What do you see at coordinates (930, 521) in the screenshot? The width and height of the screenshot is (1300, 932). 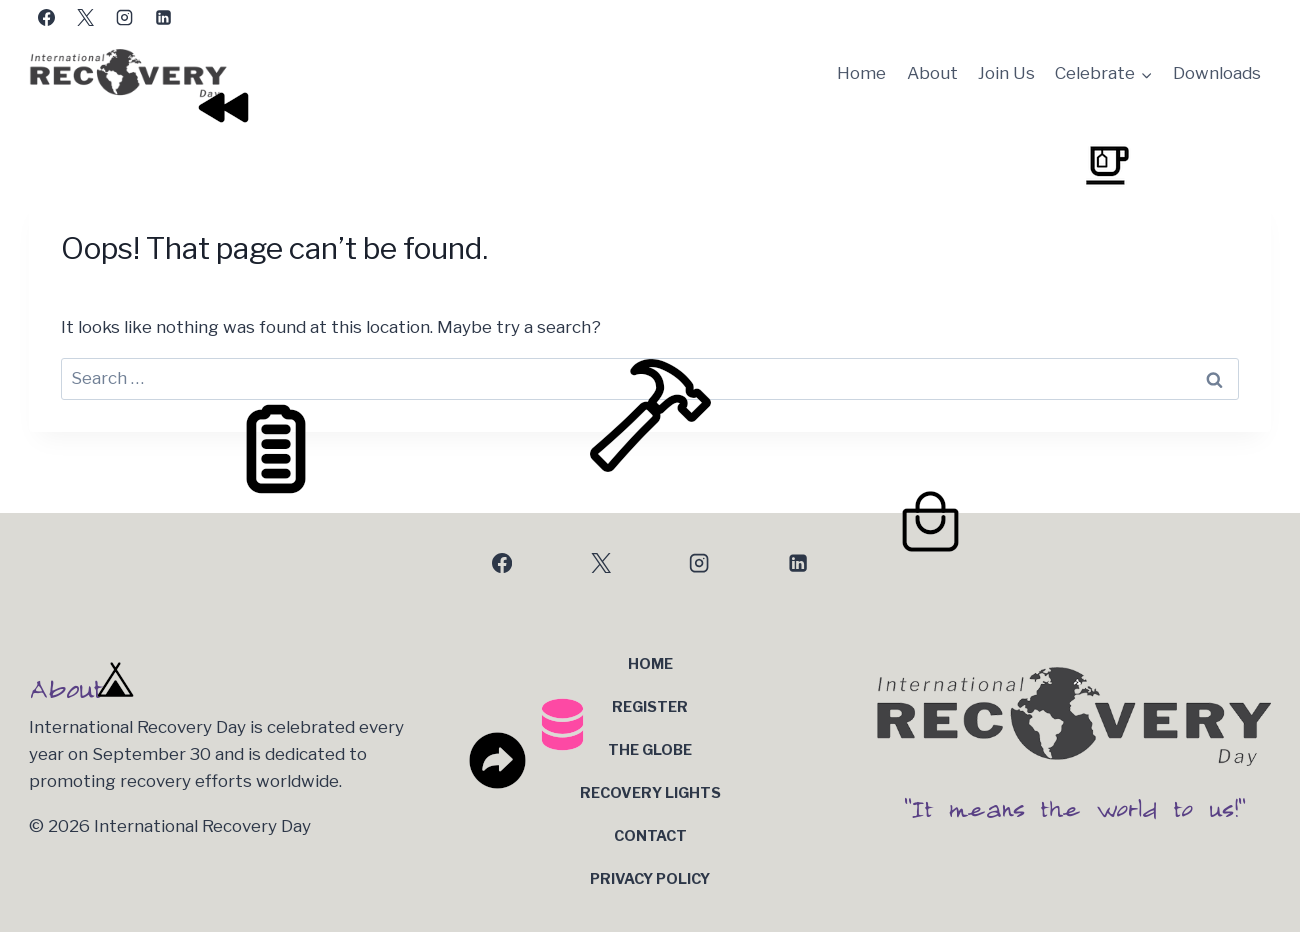 I see `view your shopping bag` at bounding box center [930, 521].